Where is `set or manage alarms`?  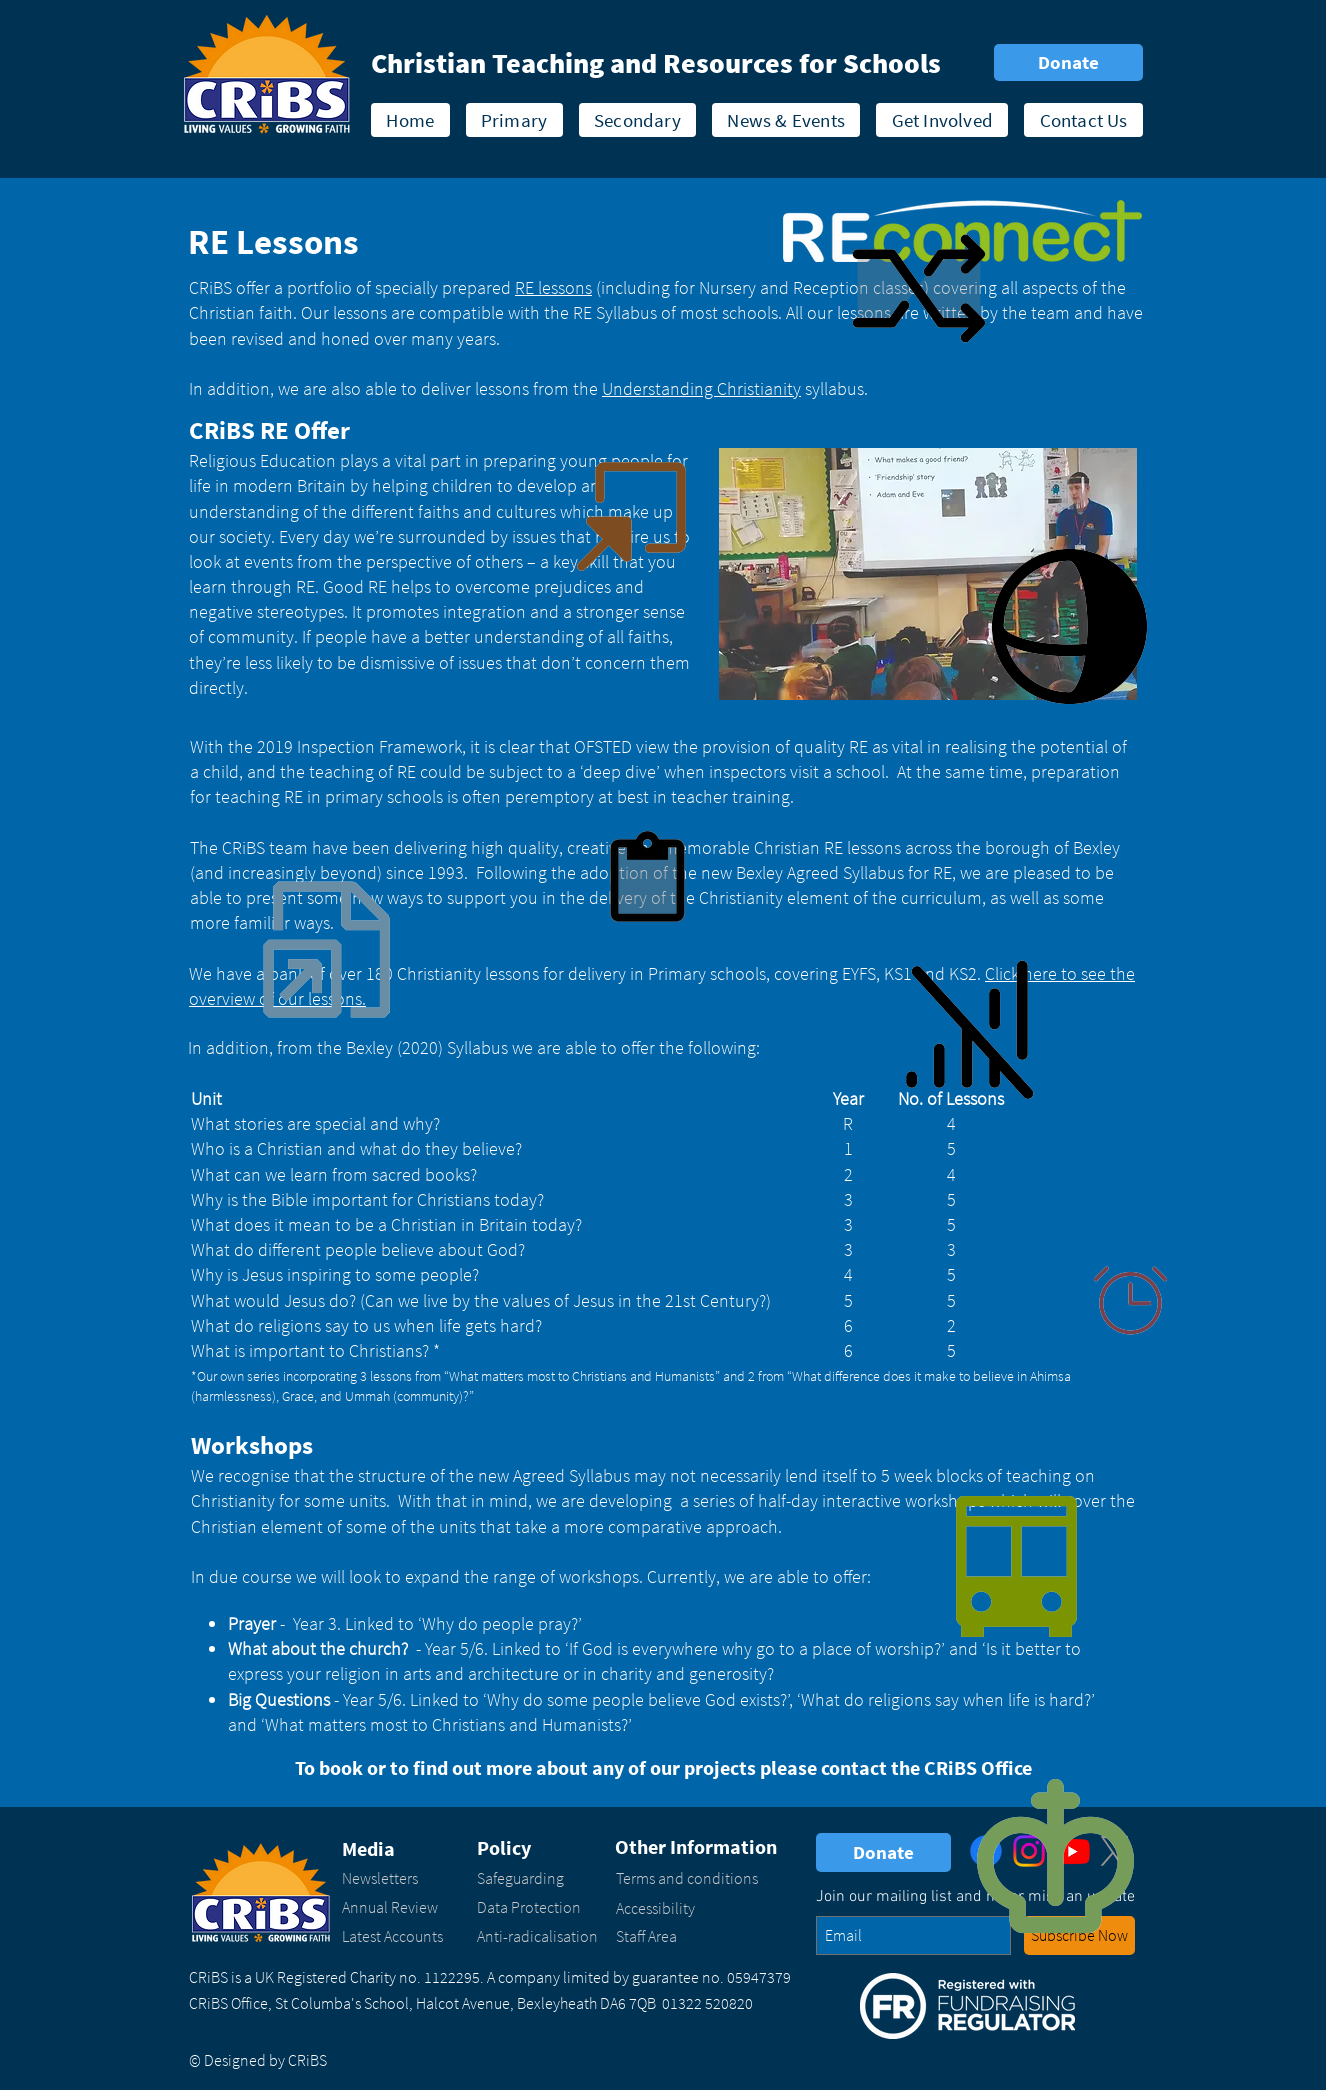 set or manage alarms is located at coordinates (1130, 1300).